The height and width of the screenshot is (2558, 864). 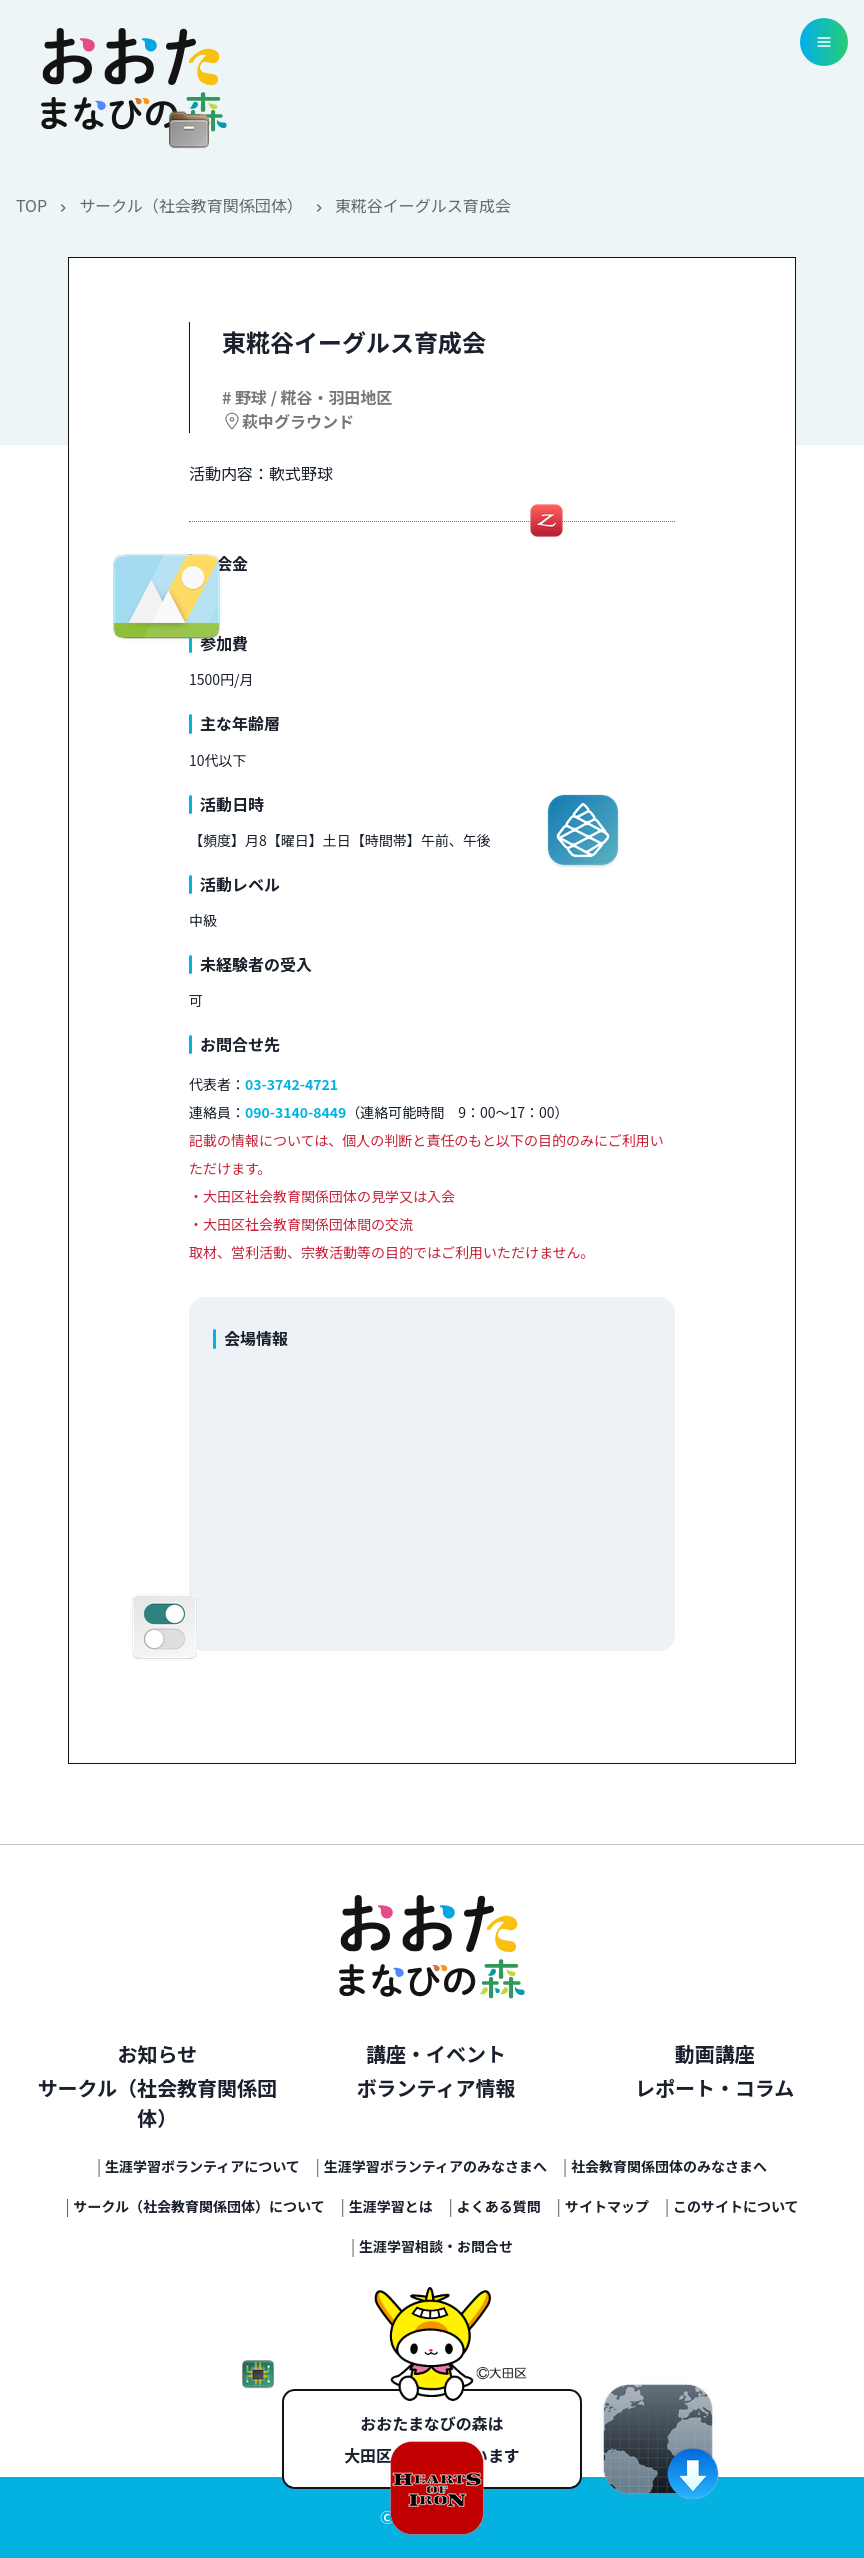 What do you see at coordinates (258, 2374) in the screenshot?
I see `open jockey system configuration app` at bounding box center [258, 2374].